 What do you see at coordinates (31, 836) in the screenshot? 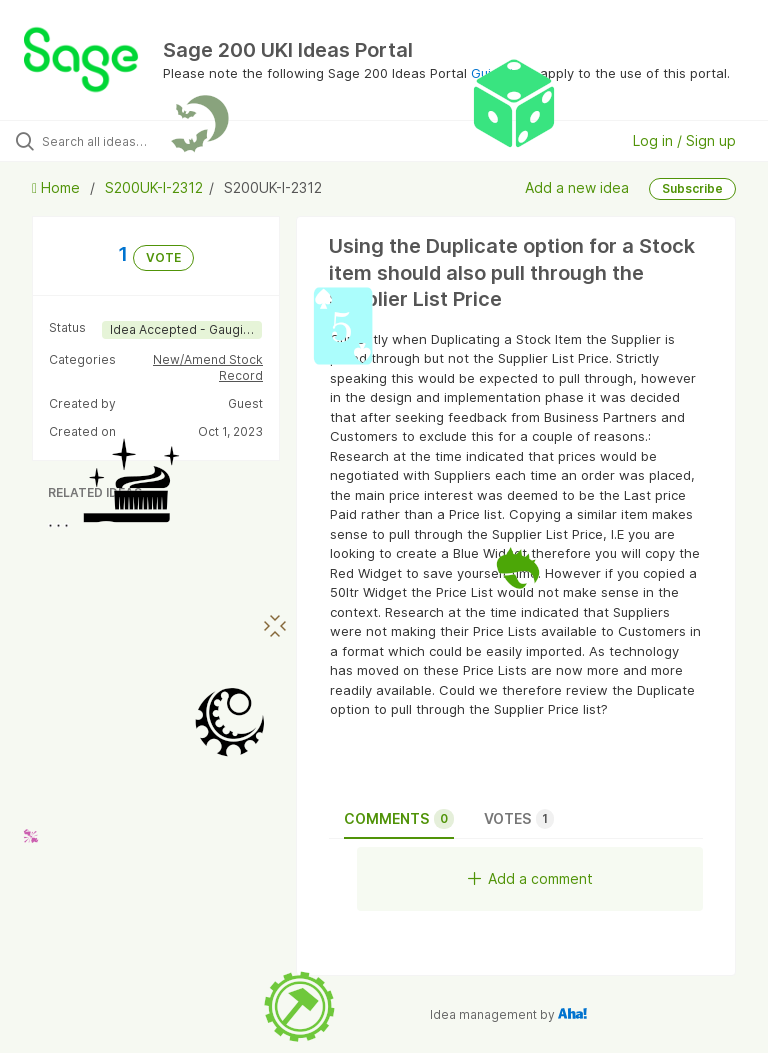
I see `indicates a spark or ignition action` at bounding box center [31, 836].